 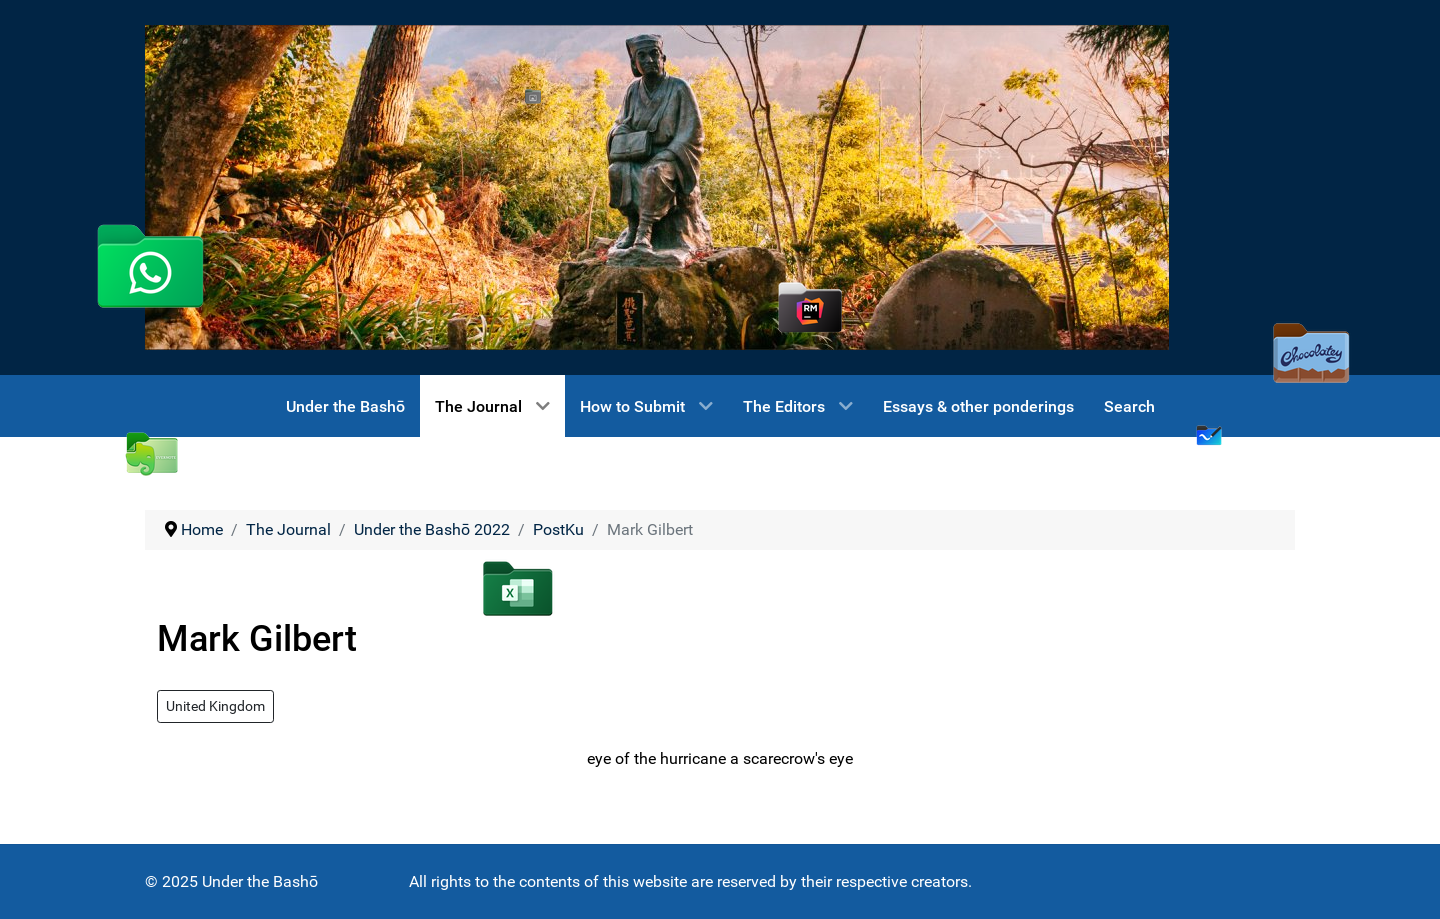 I want to click on open your pictures folder, so click(x=533, y=96).